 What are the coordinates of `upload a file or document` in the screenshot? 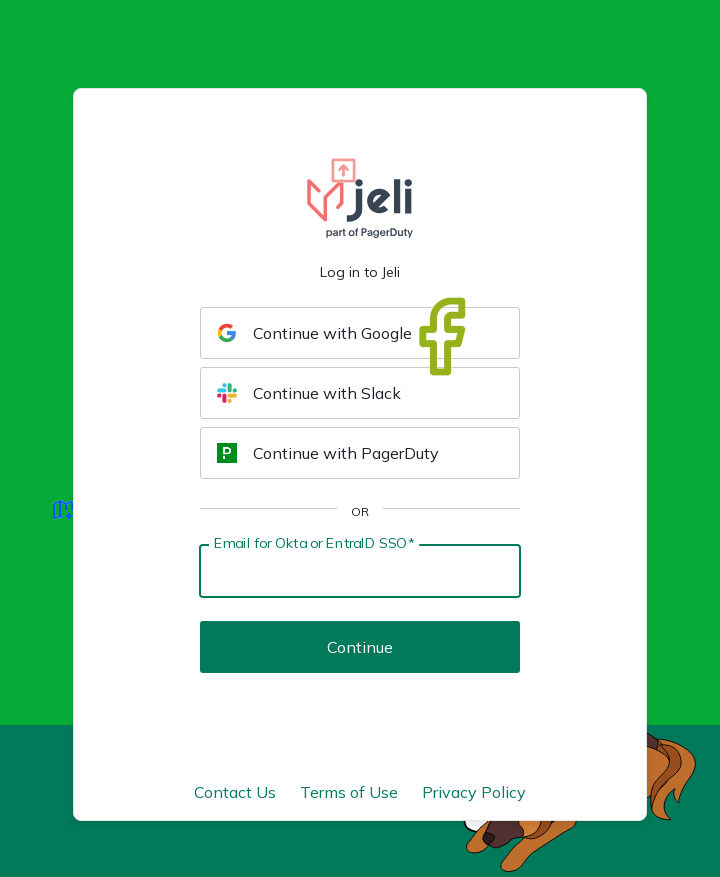 It's located at (343, 170).